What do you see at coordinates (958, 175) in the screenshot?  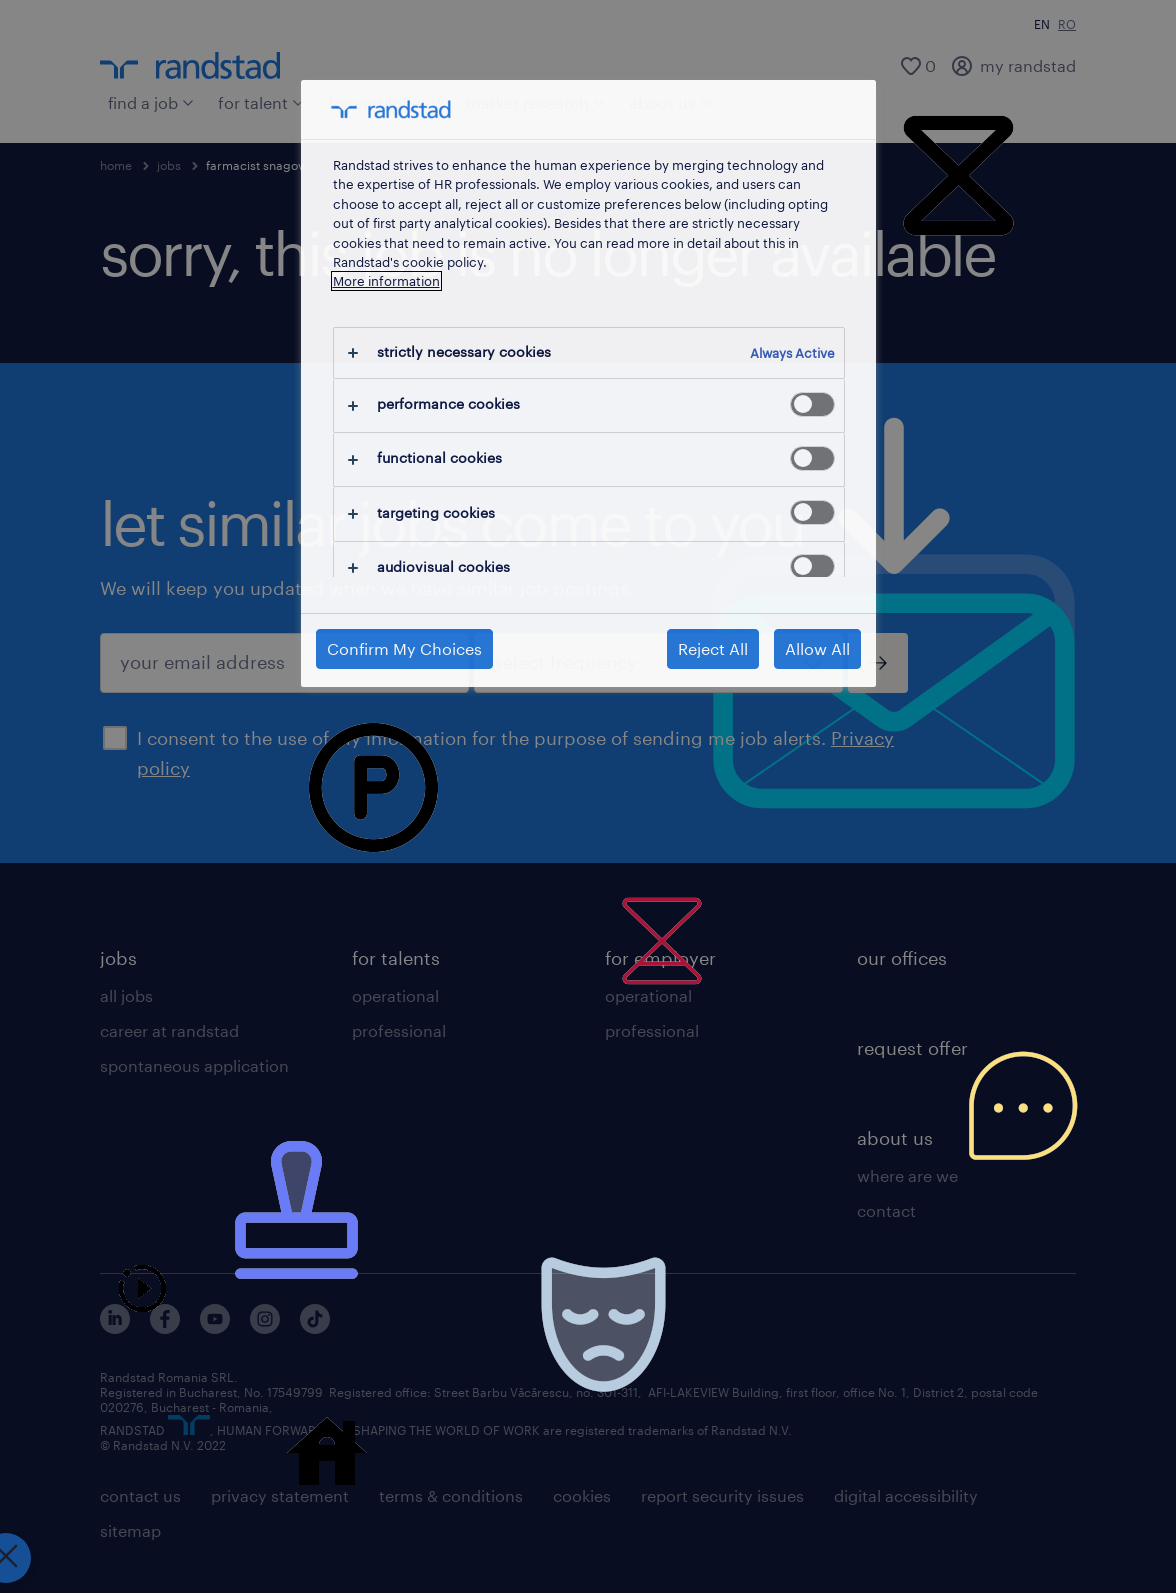 I see `indicates loading or processing in progress` at bounding box center [958, 175].